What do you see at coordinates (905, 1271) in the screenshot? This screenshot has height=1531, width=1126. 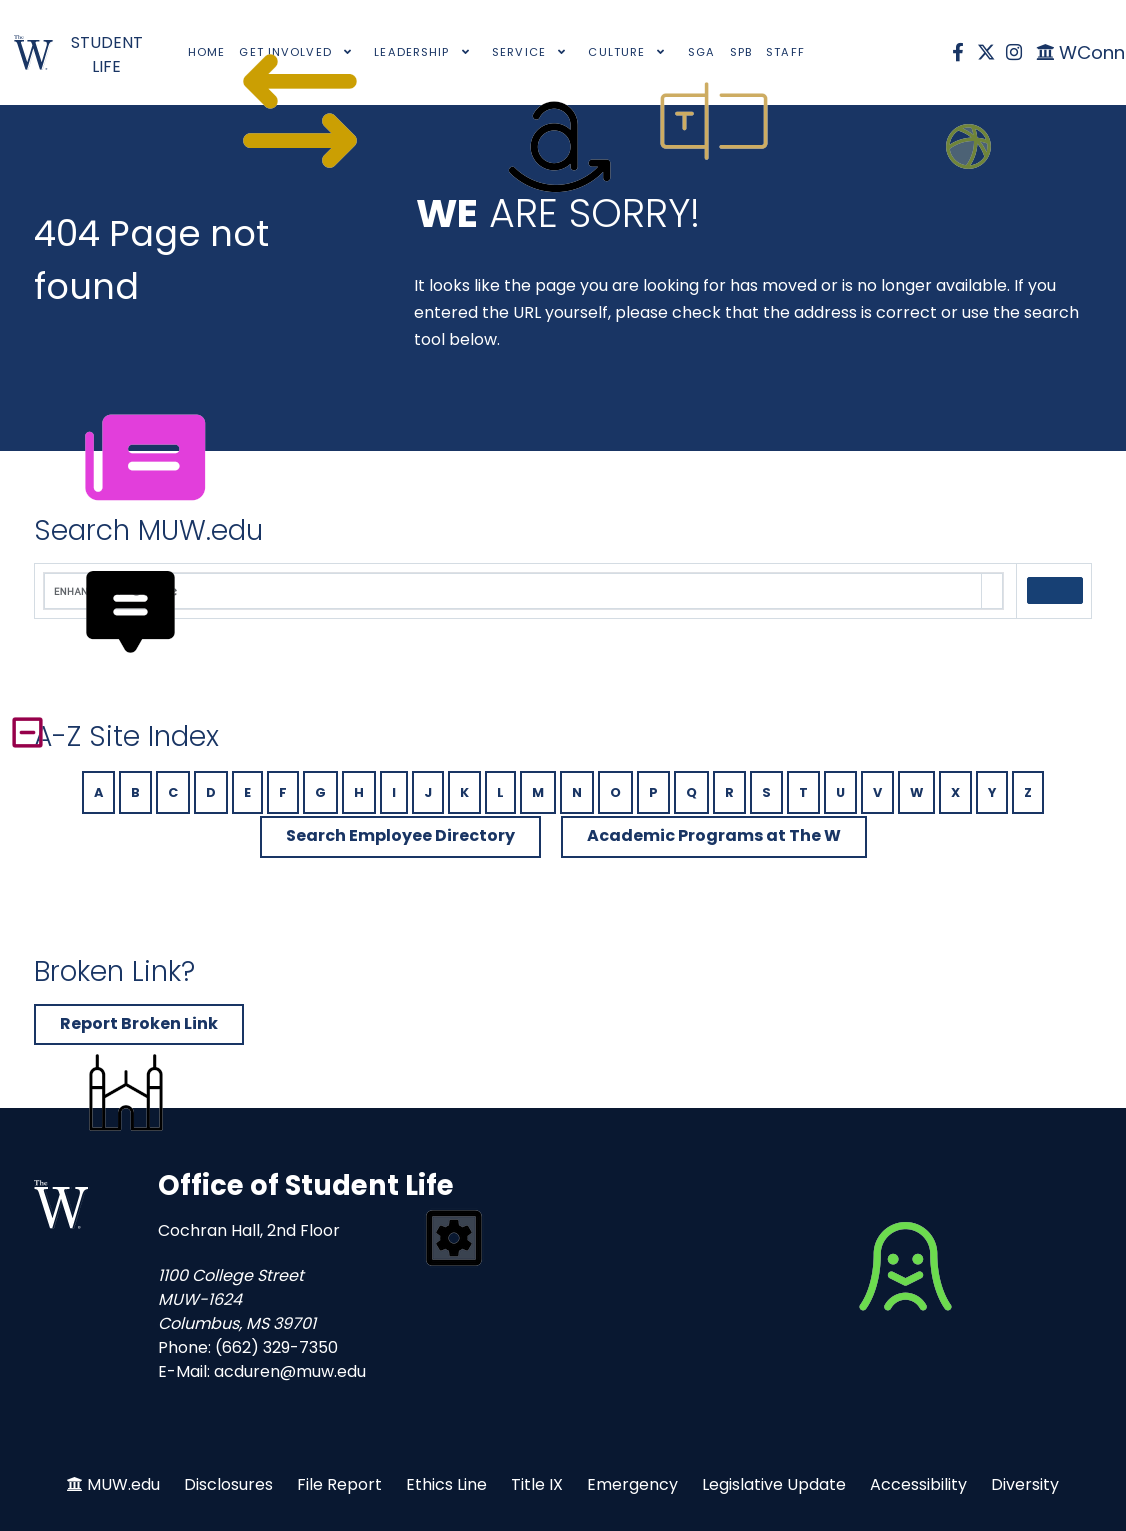 I see `indicates linux operating system compatibility` at bounding box center [905, 1271].